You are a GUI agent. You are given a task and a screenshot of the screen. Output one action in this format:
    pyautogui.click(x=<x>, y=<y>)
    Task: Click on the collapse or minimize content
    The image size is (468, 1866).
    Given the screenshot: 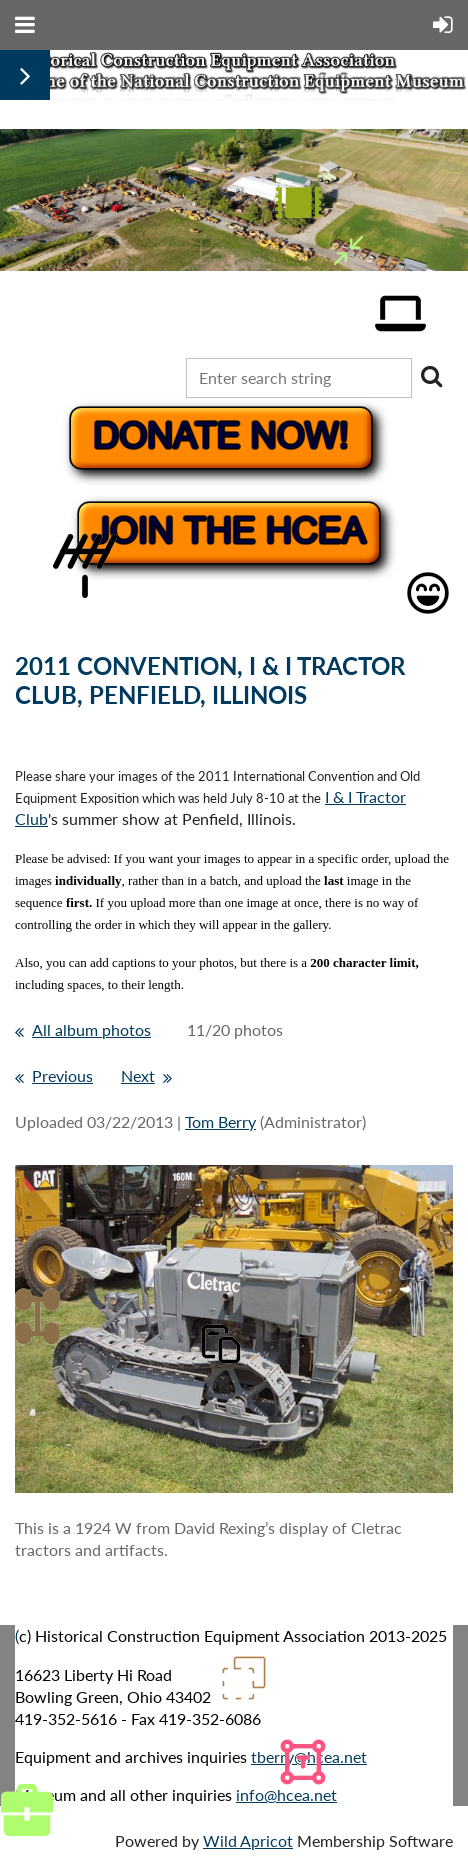 What is the action you would take?
    pyautogui.click(x=348, y=250)
    